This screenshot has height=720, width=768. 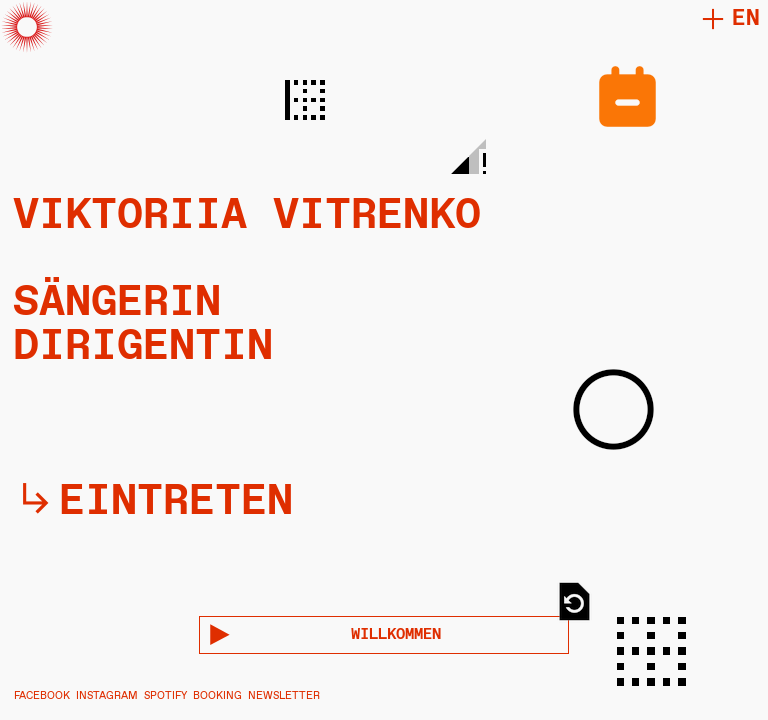 I want to click on apply border to left edge of cell or element, so click(x=305, y=100).